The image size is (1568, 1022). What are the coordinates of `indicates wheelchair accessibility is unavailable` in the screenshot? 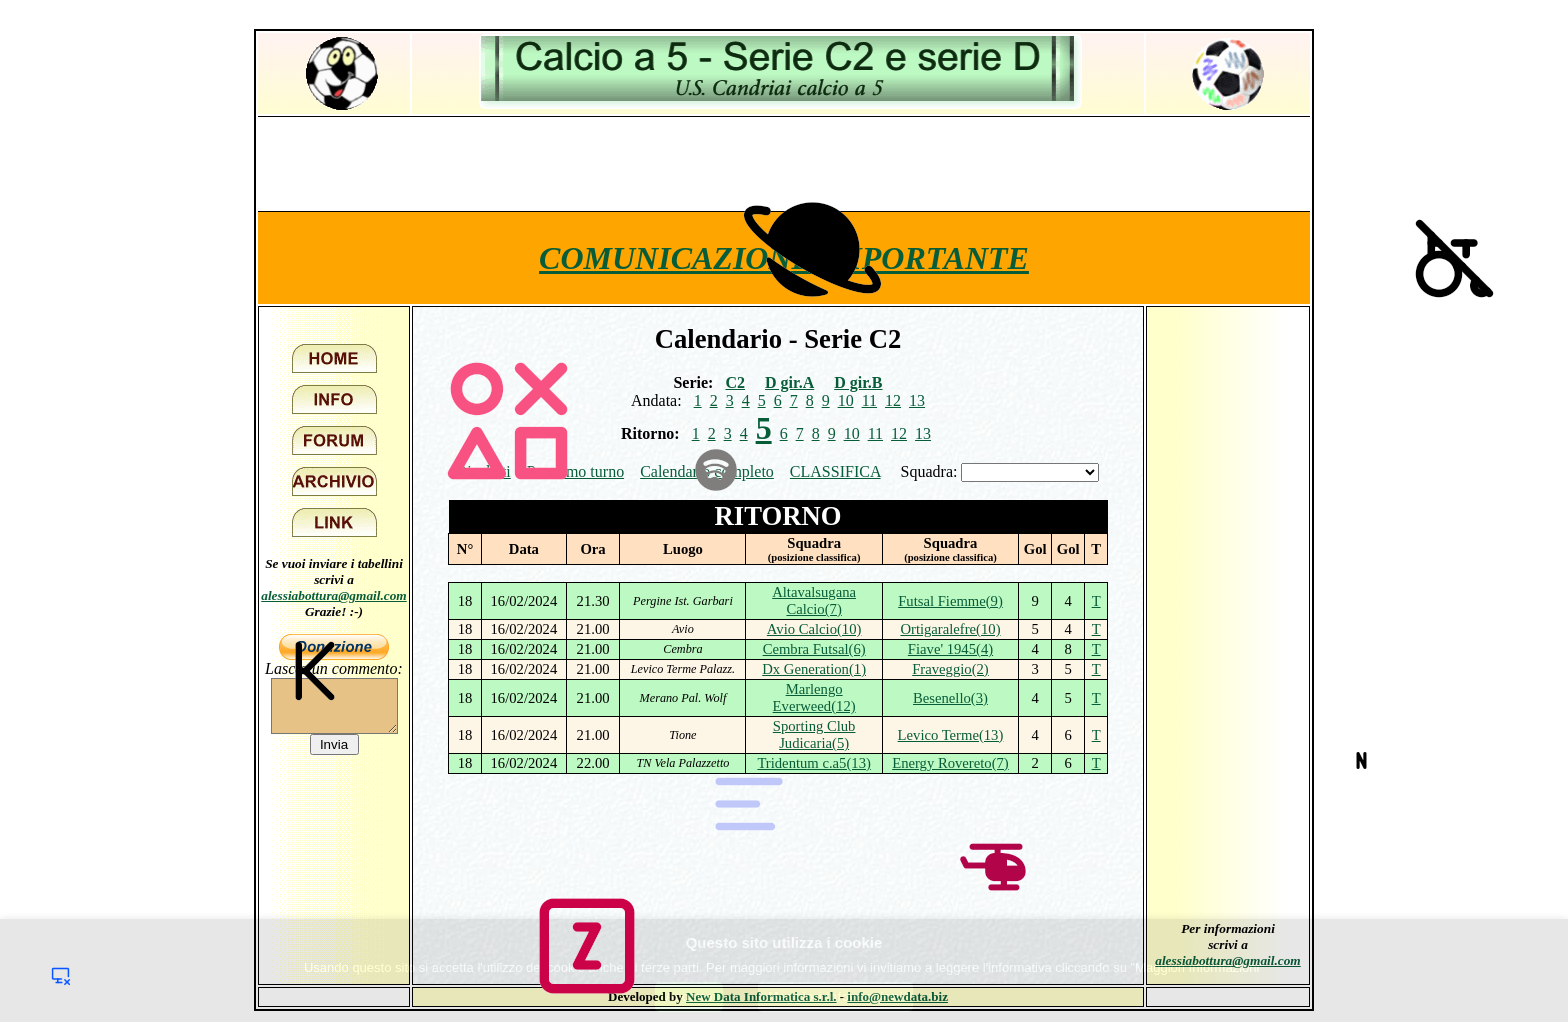 It's located at (1454, 258).